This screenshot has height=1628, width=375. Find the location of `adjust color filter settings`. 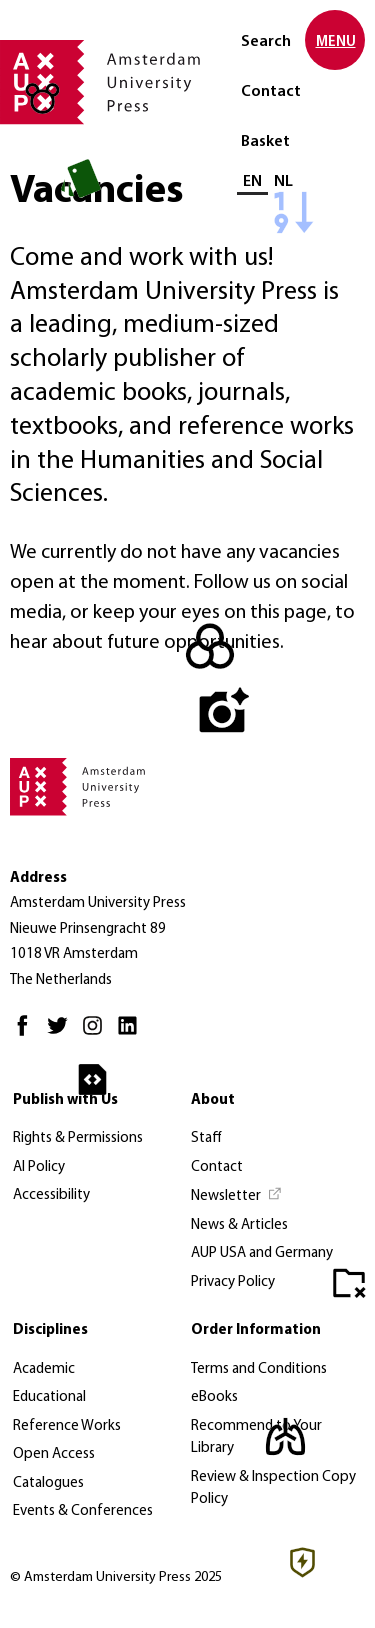

adjust color filter settings is located at coordinates (210, 649).